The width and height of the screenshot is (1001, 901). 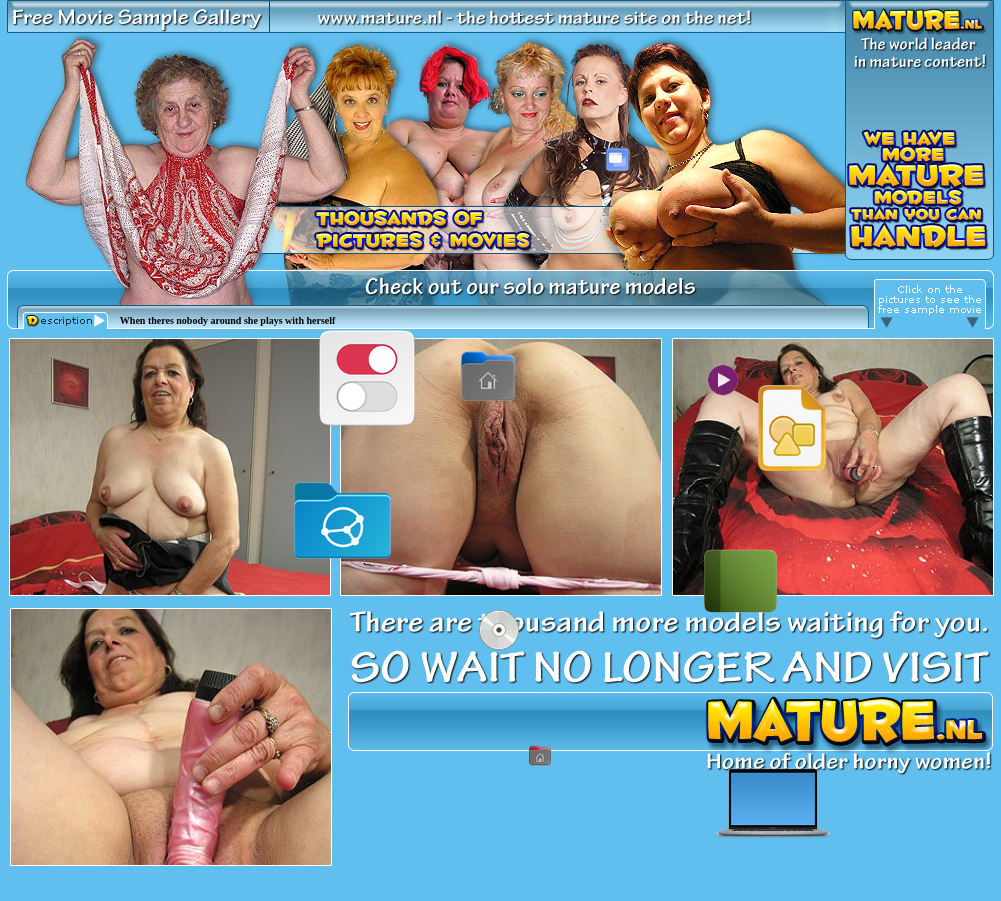 I want to click on open system tweaks or settings customization, so click(x=367, y=378).